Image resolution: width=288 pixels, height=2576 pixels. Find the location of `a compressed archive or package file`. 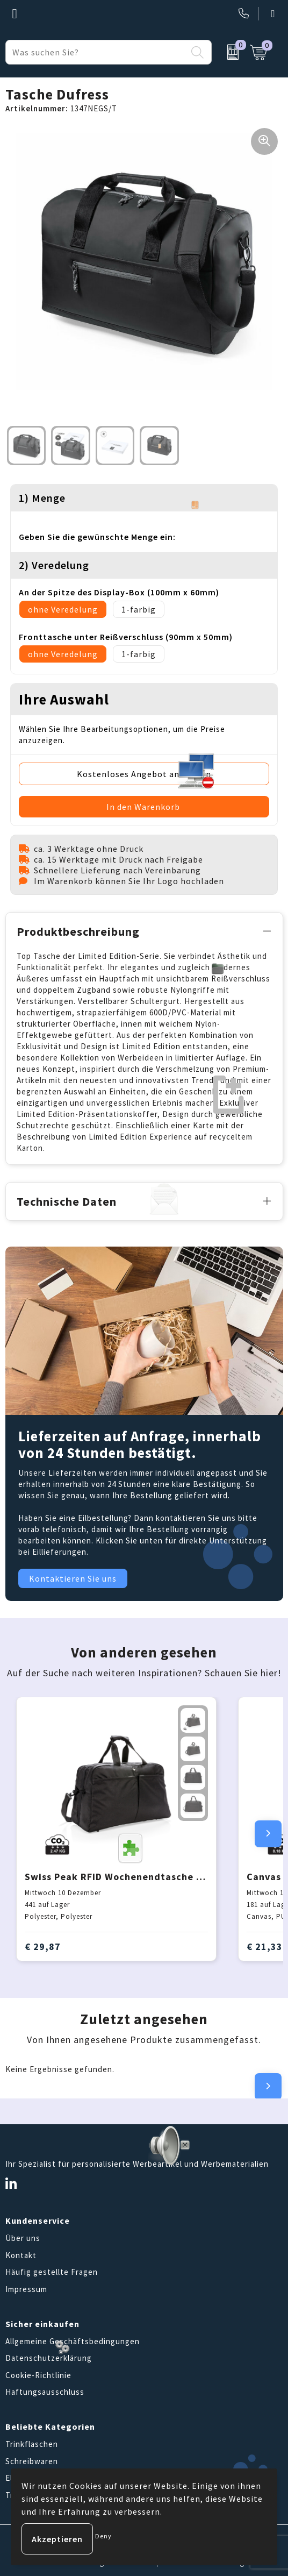

a compressed archive or package file is located at coordinates (195, 505).